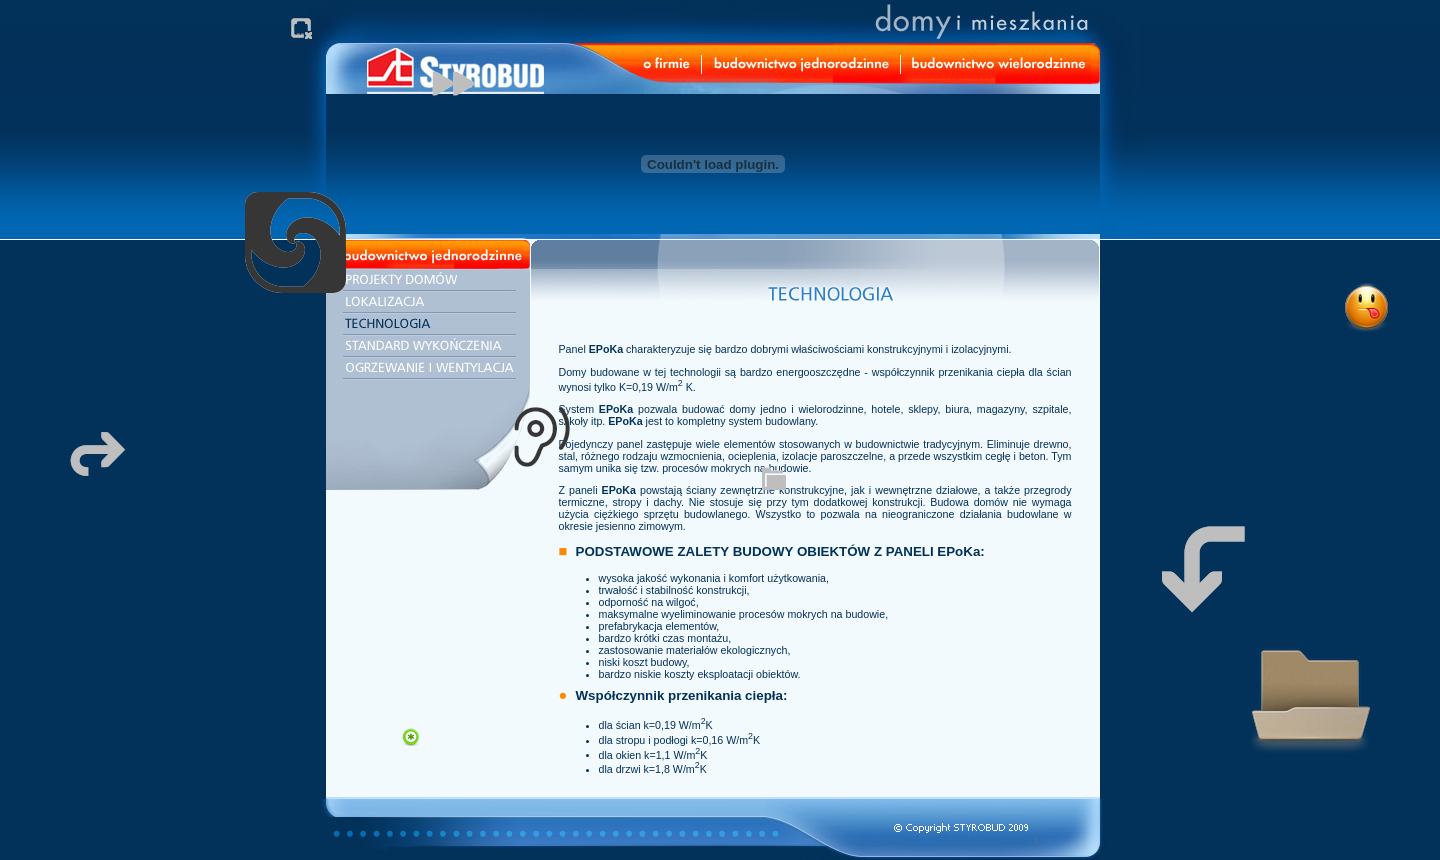  Describe the element at coordinates (540, 437) in the screenshot. I see `access hearing accessibility settings` at that location.